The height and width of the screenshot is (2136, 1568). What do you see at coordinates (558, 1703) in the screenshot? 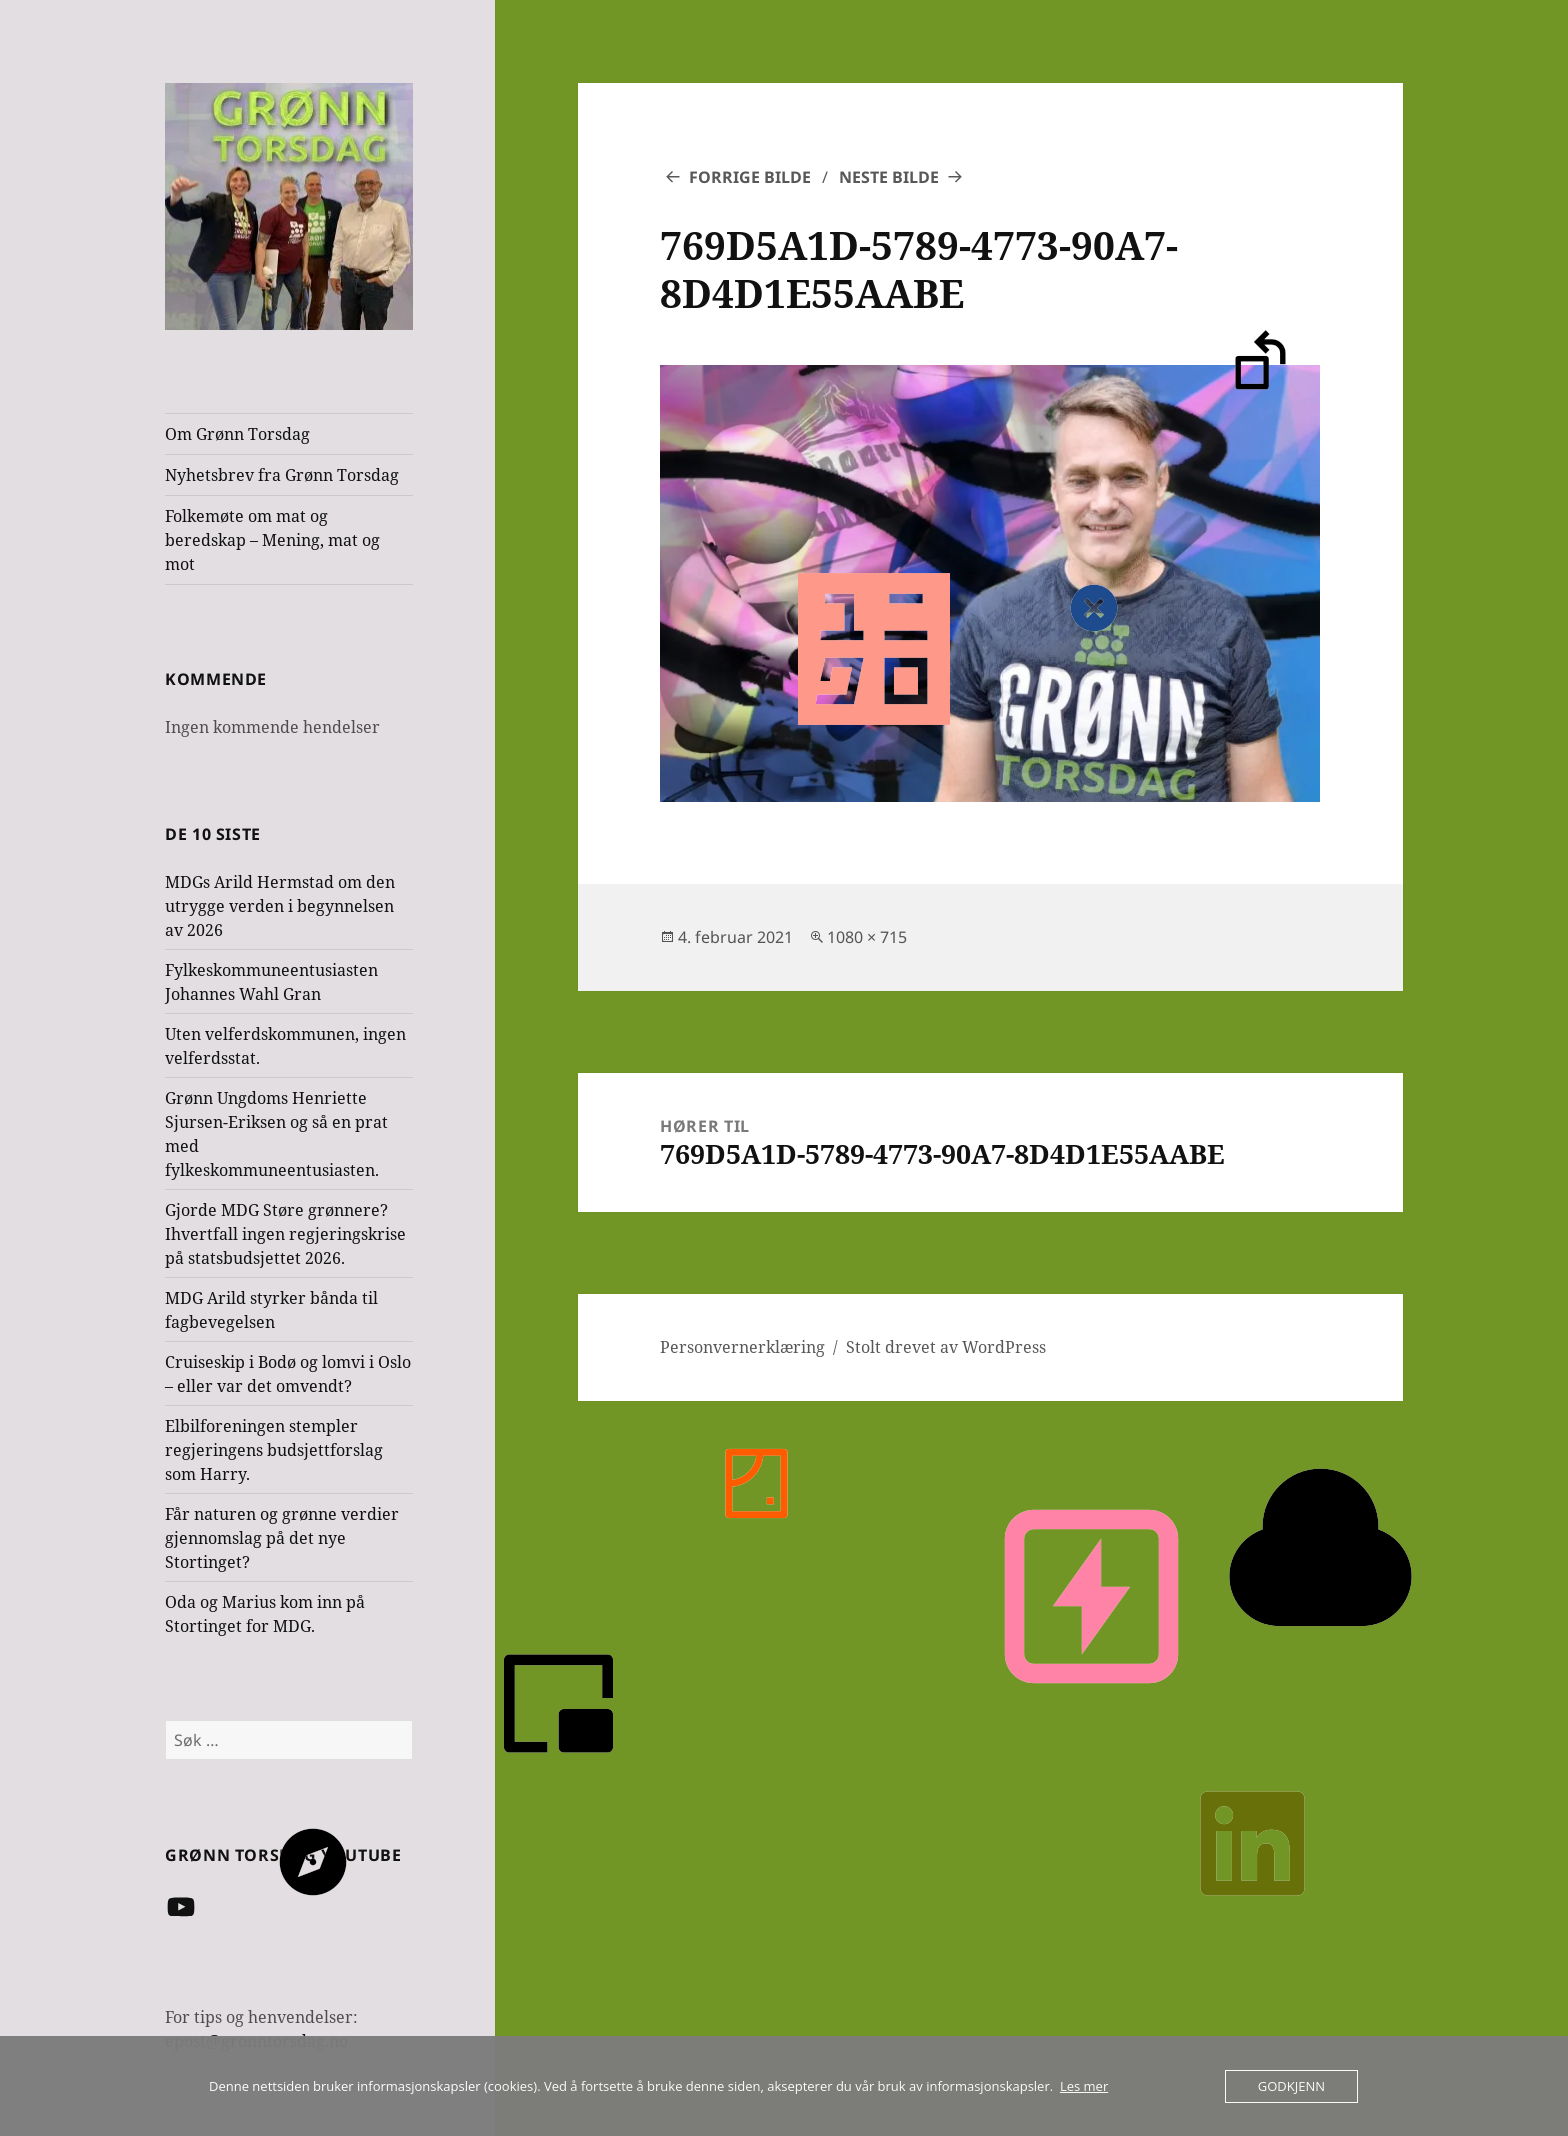
I see `enable picture-in-picture mode` at bounding box center [558, 1703].